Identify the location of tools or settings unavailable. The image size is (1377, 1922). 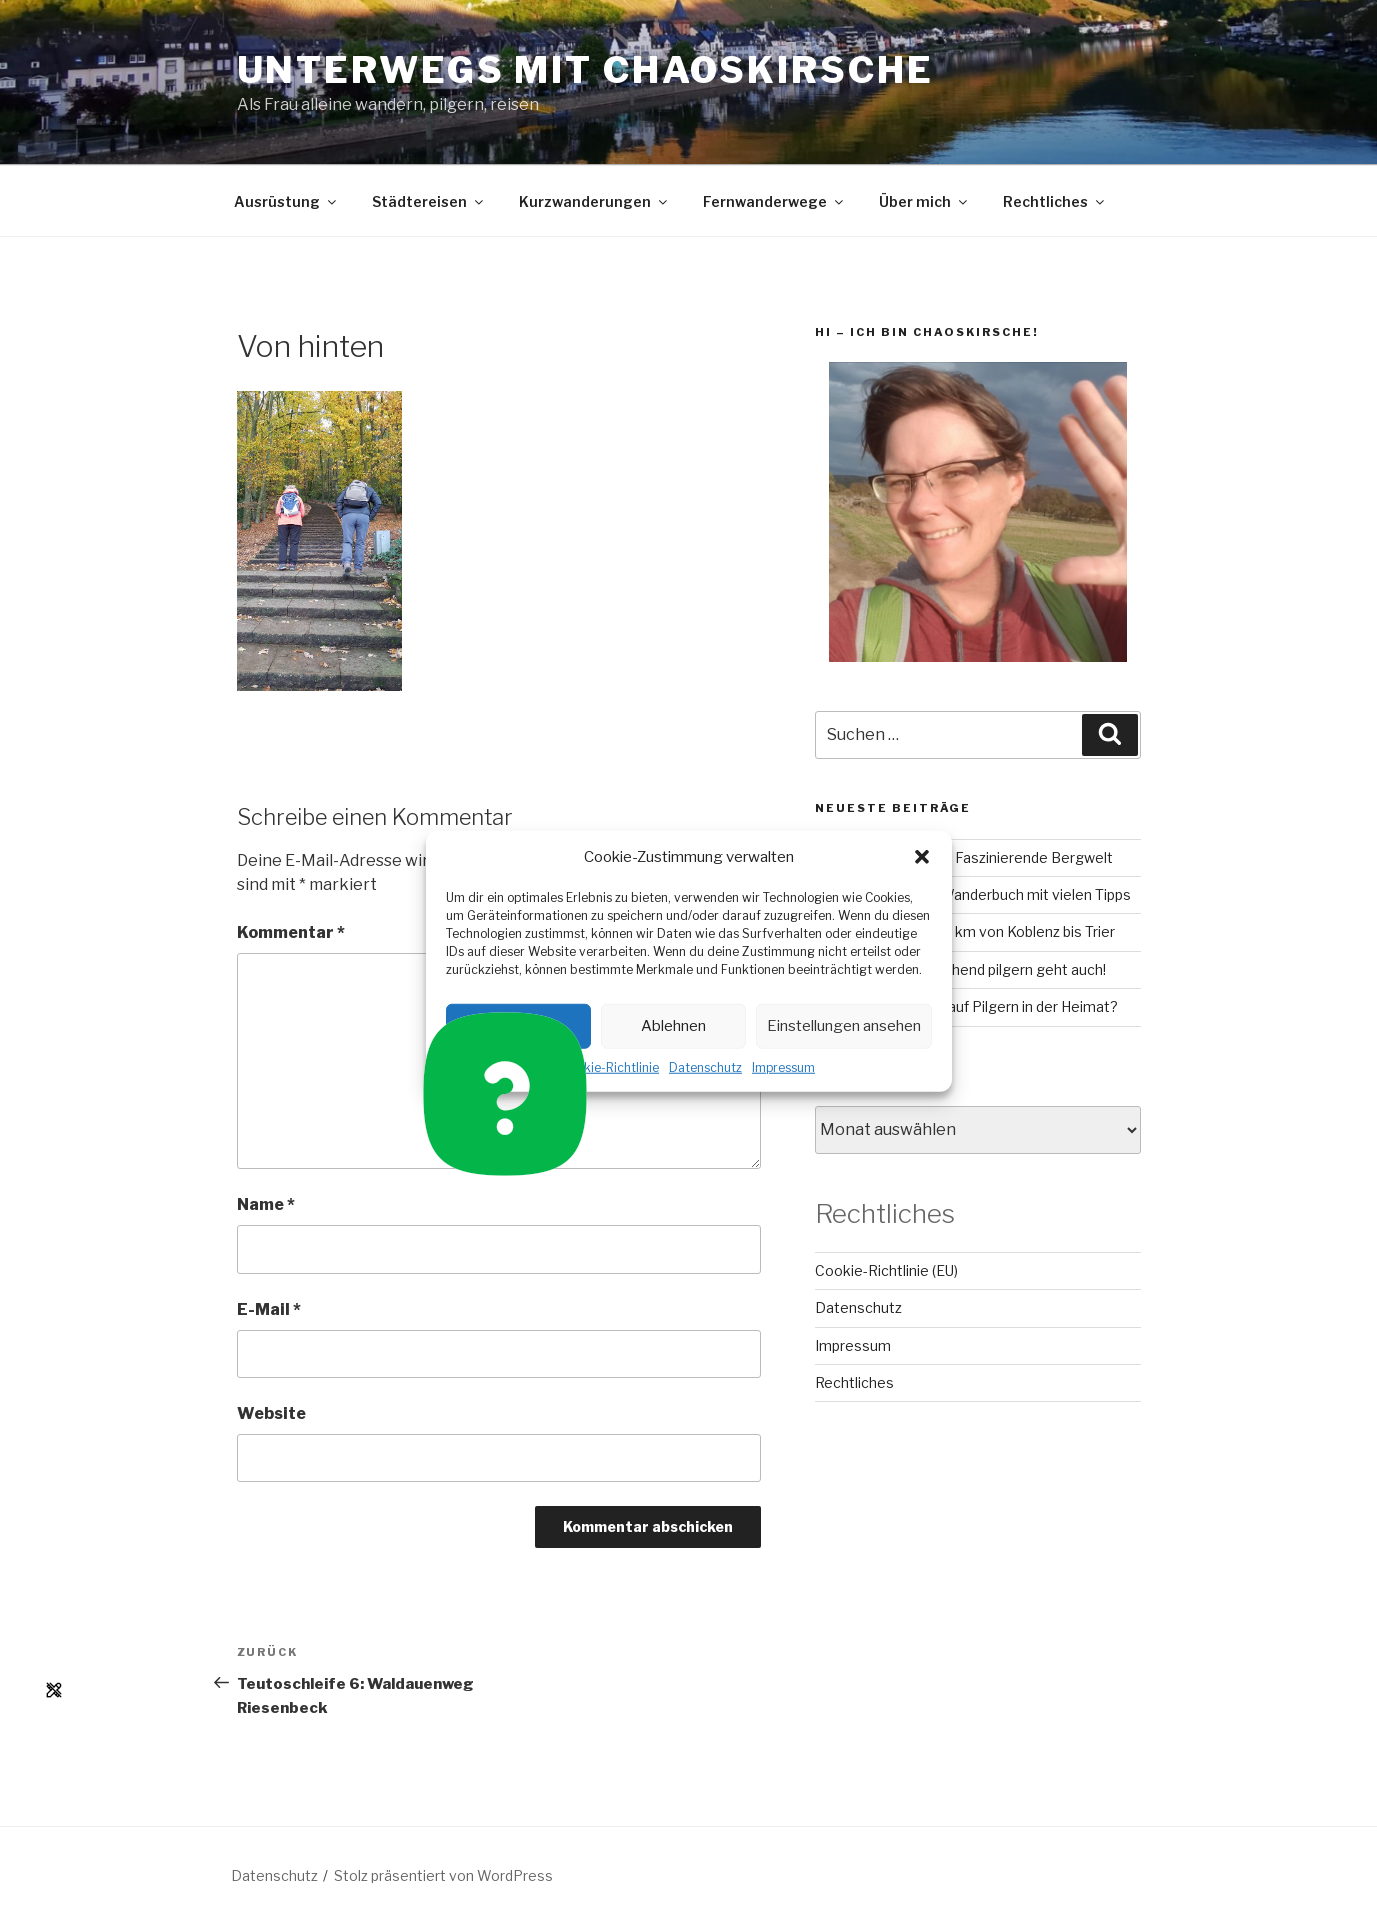
(54, 1690).